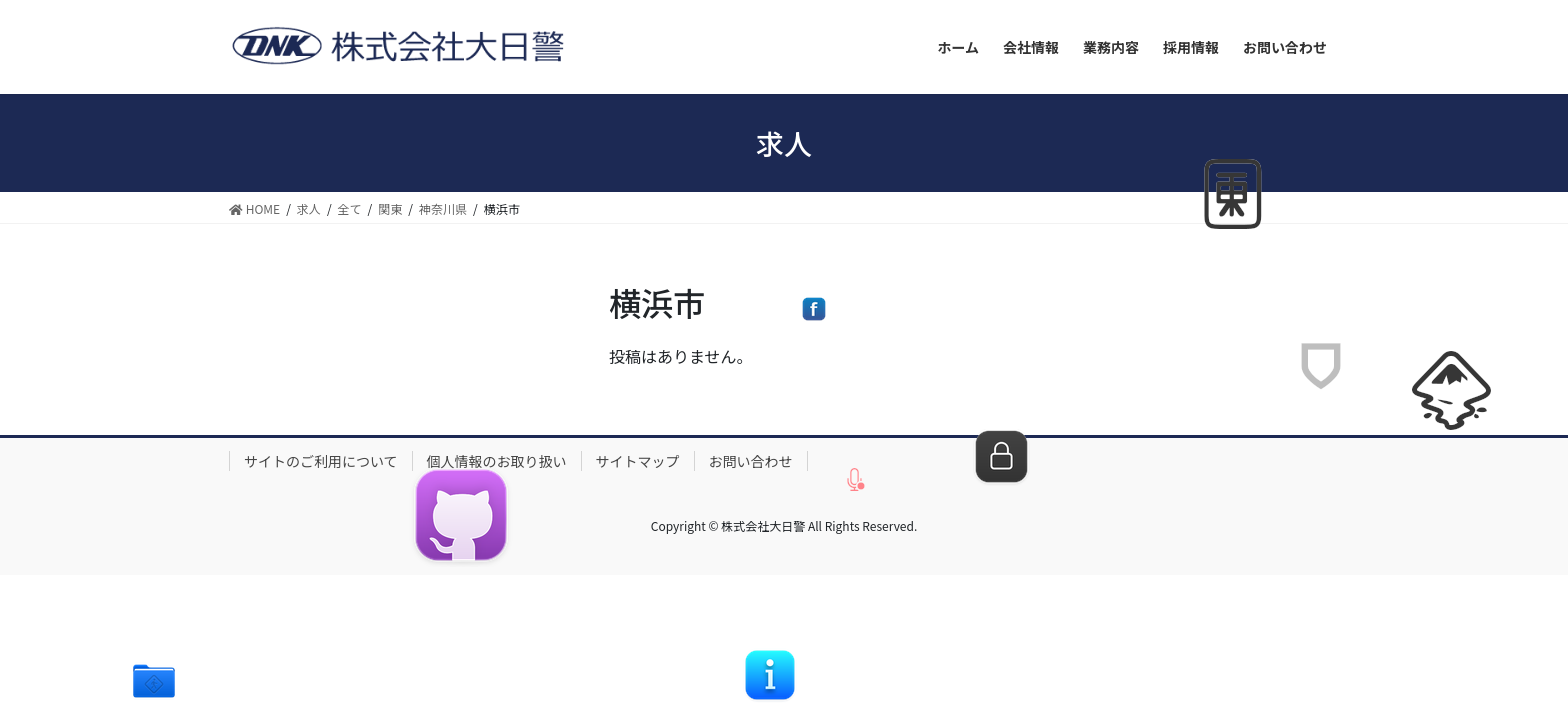 The height and width of the screenshot is (720, 1568). I want to click on access your public folder, so click(154, 681).